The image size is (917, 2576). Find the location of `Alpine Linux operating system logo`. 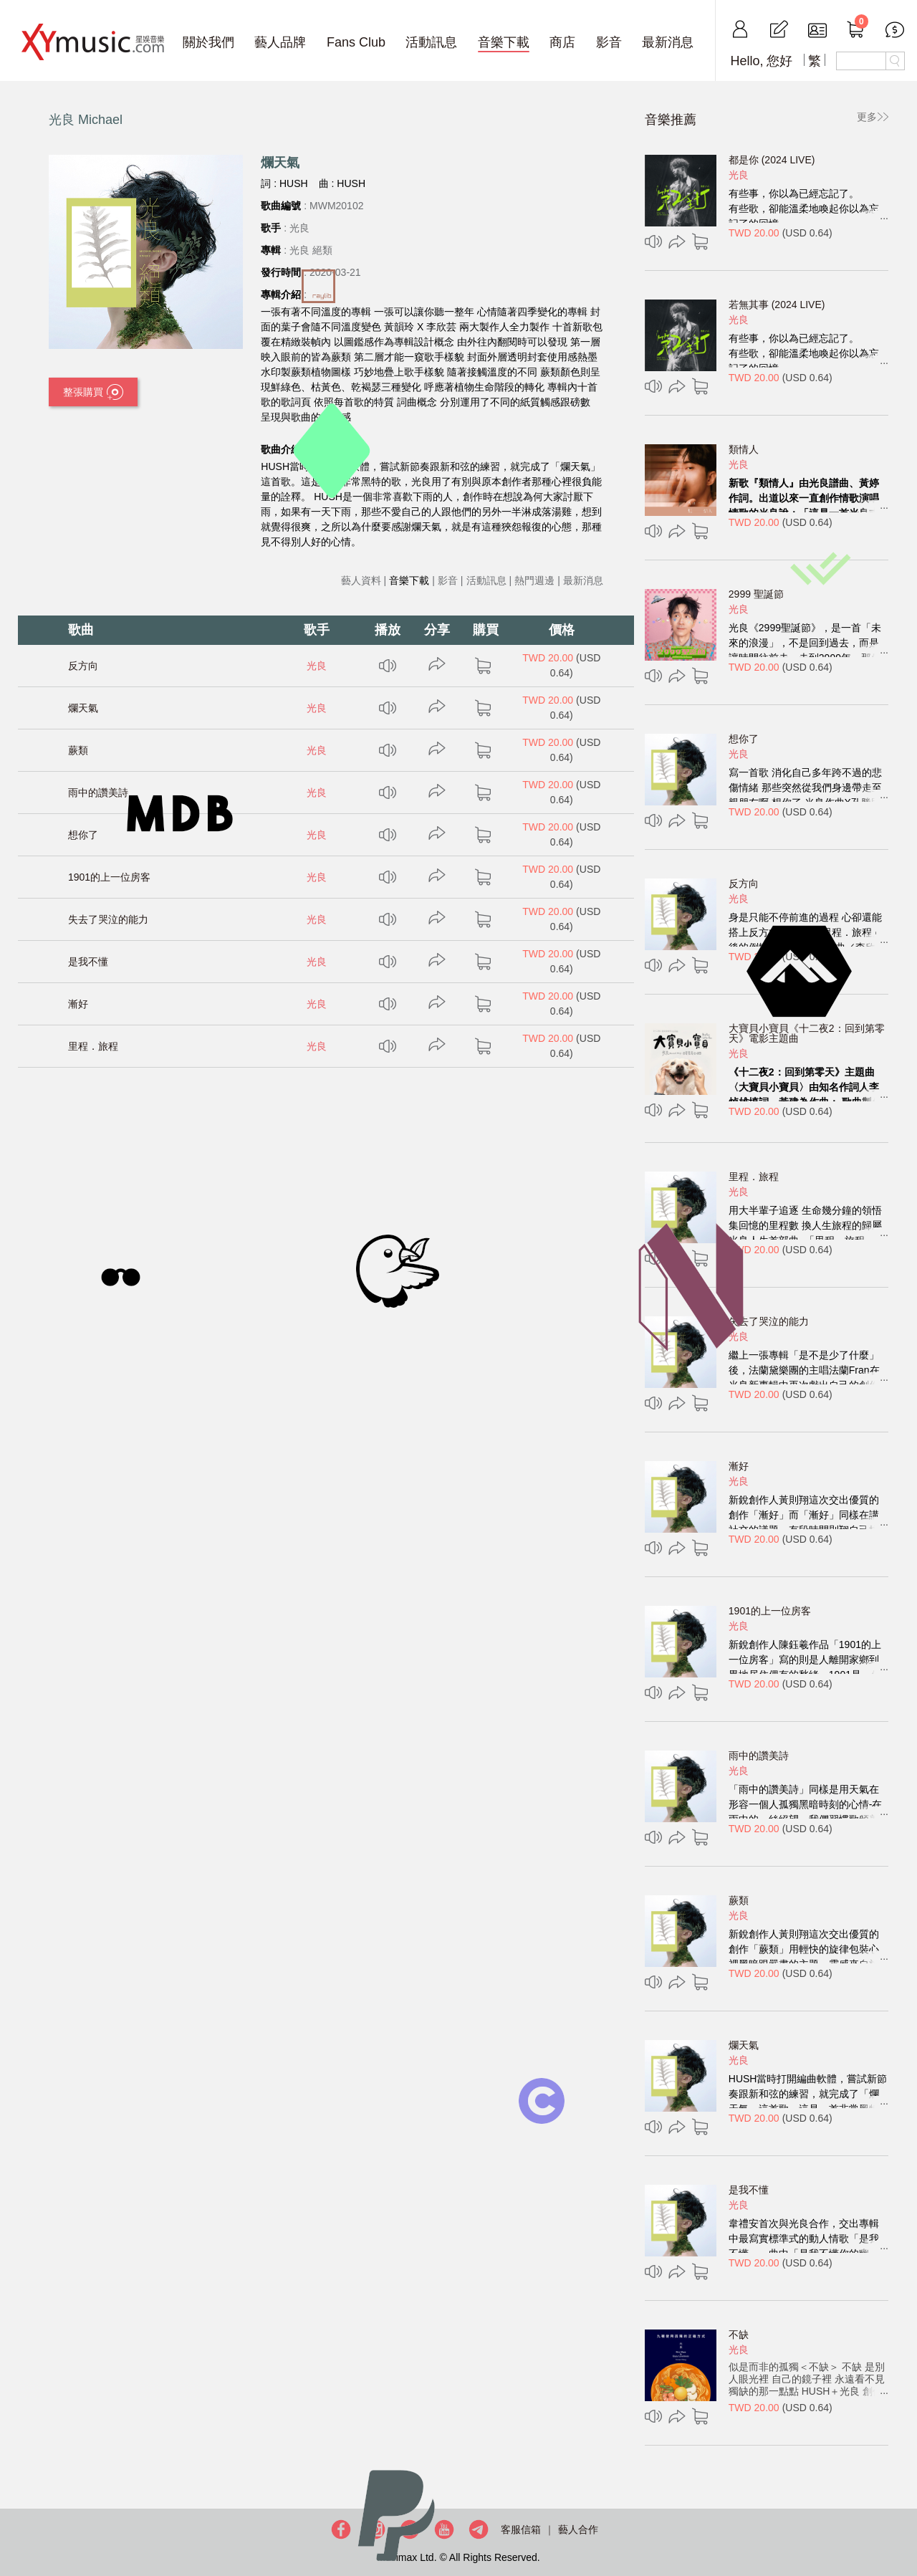

Alpine Linux operating system logo is located at coordinates (799, 971).